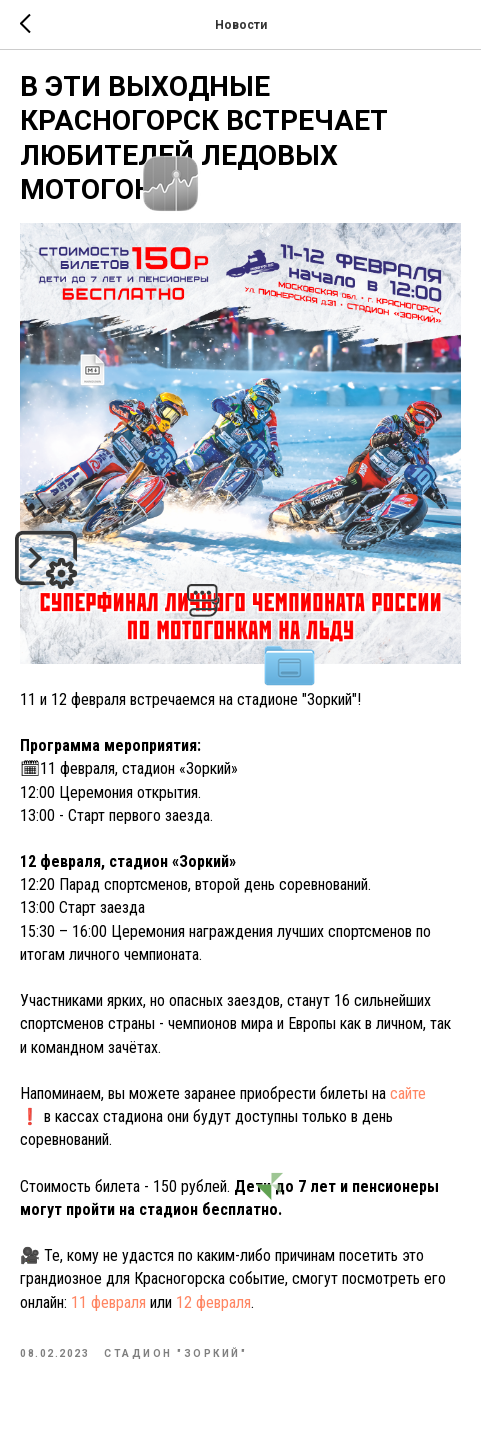  Describe the element at coordinates (170, 183) in the screenshot. I see `open the stocks app` at that location.